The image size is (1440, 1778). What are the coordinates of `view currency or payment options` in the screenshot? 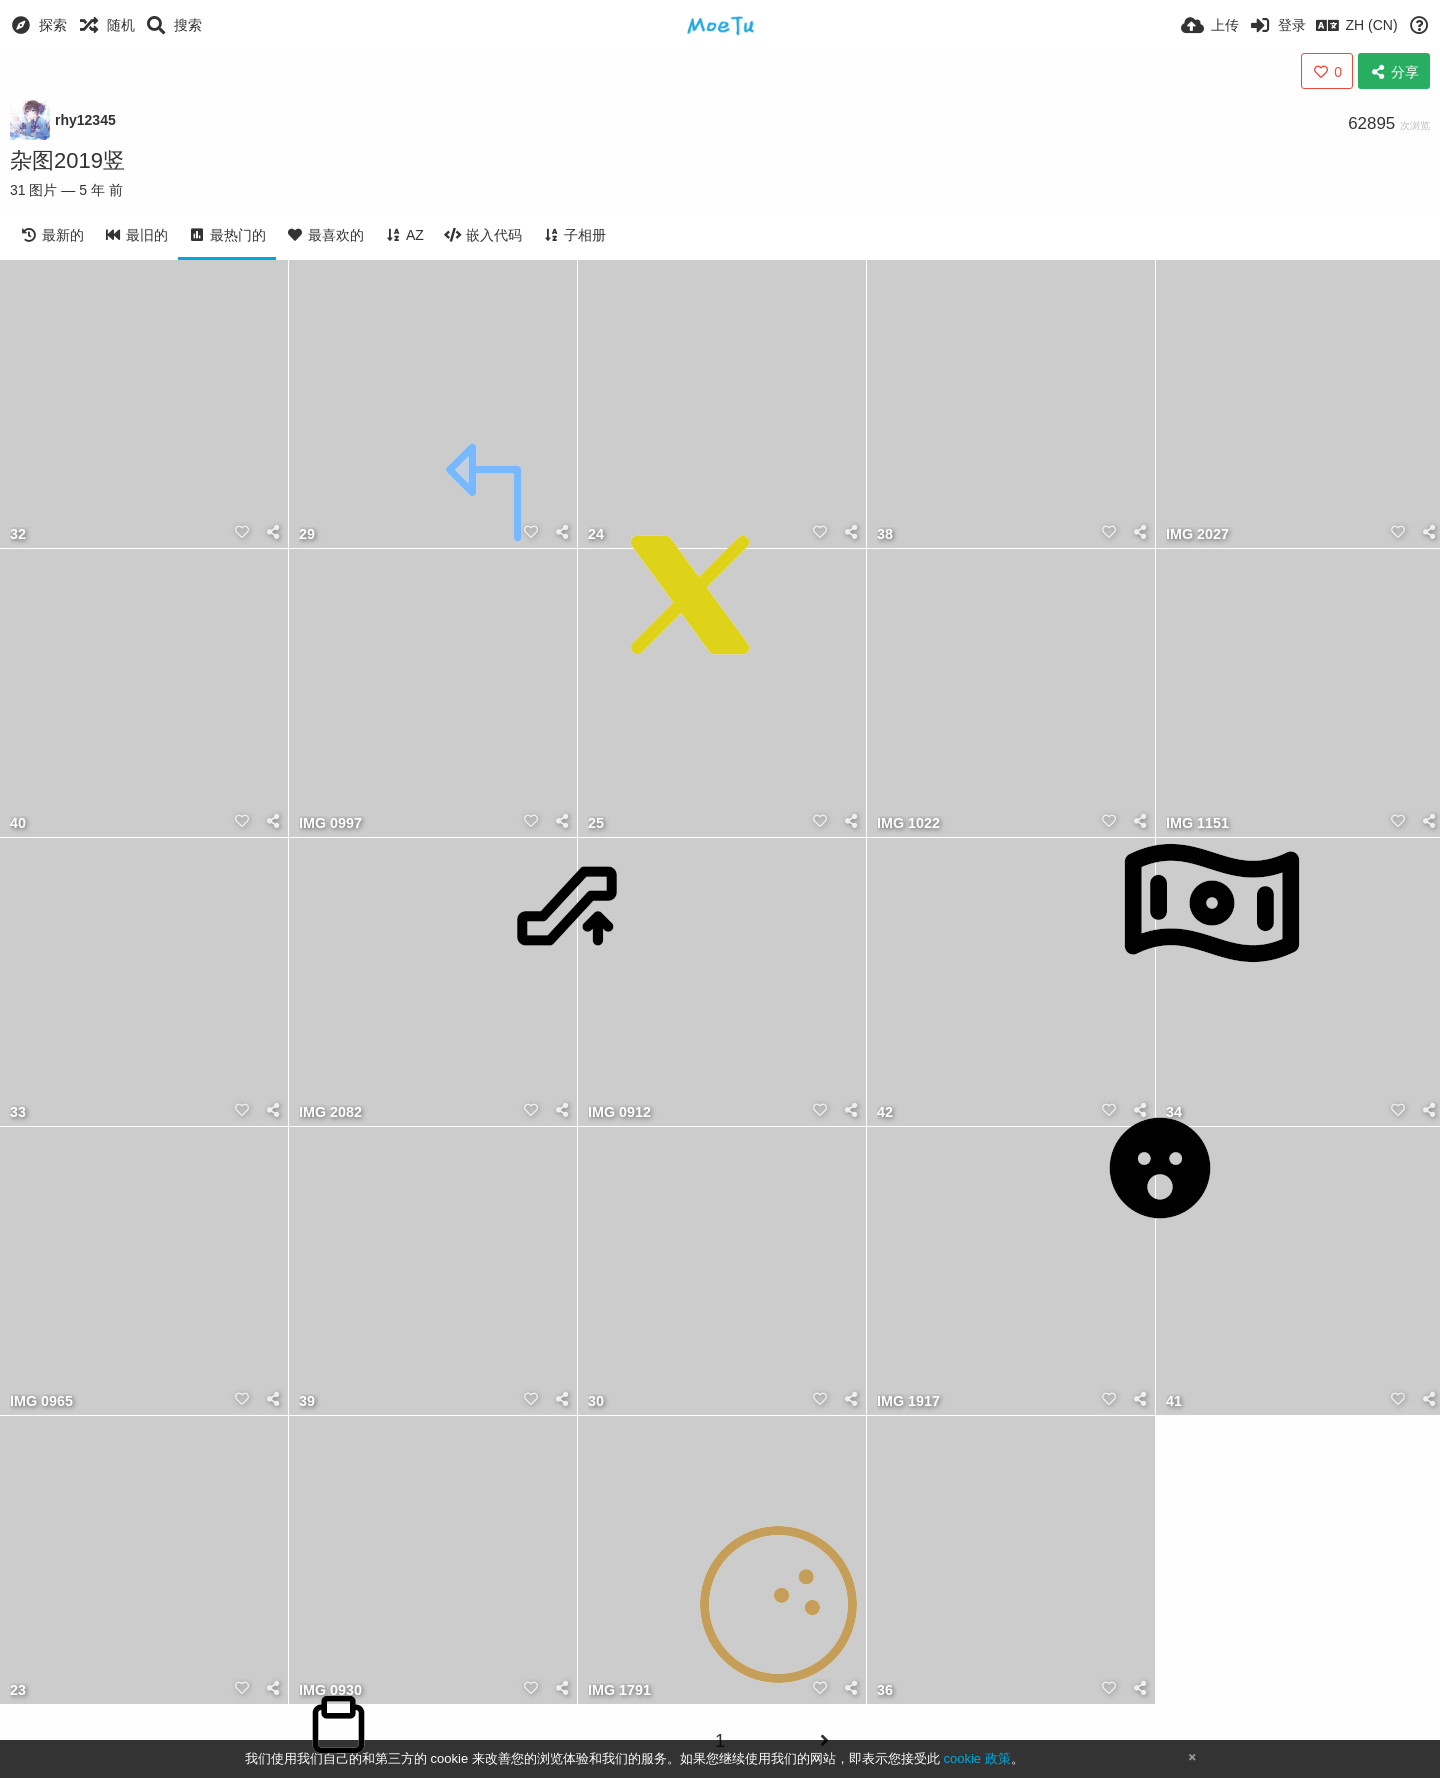 It's located at (1212, 903).